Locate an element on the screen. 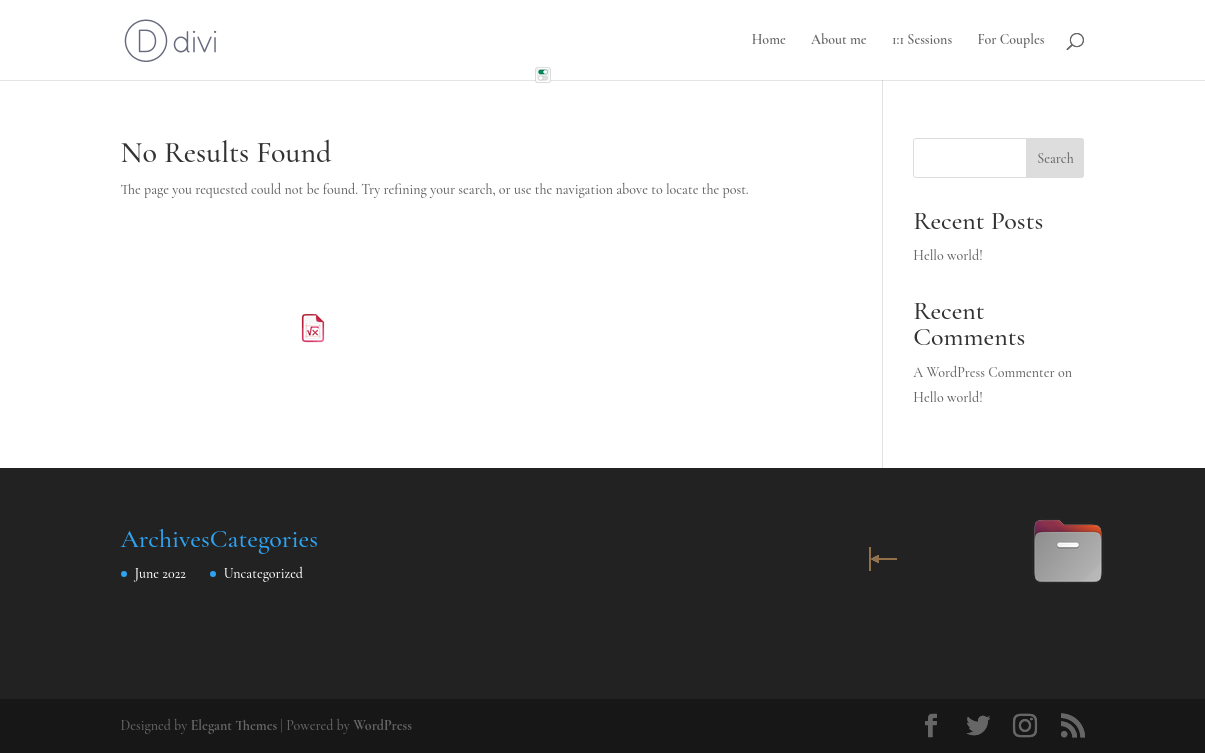 The height and width of the screenshot is (753, 1205). open the file manager application is located at coordinates (1068, 551).